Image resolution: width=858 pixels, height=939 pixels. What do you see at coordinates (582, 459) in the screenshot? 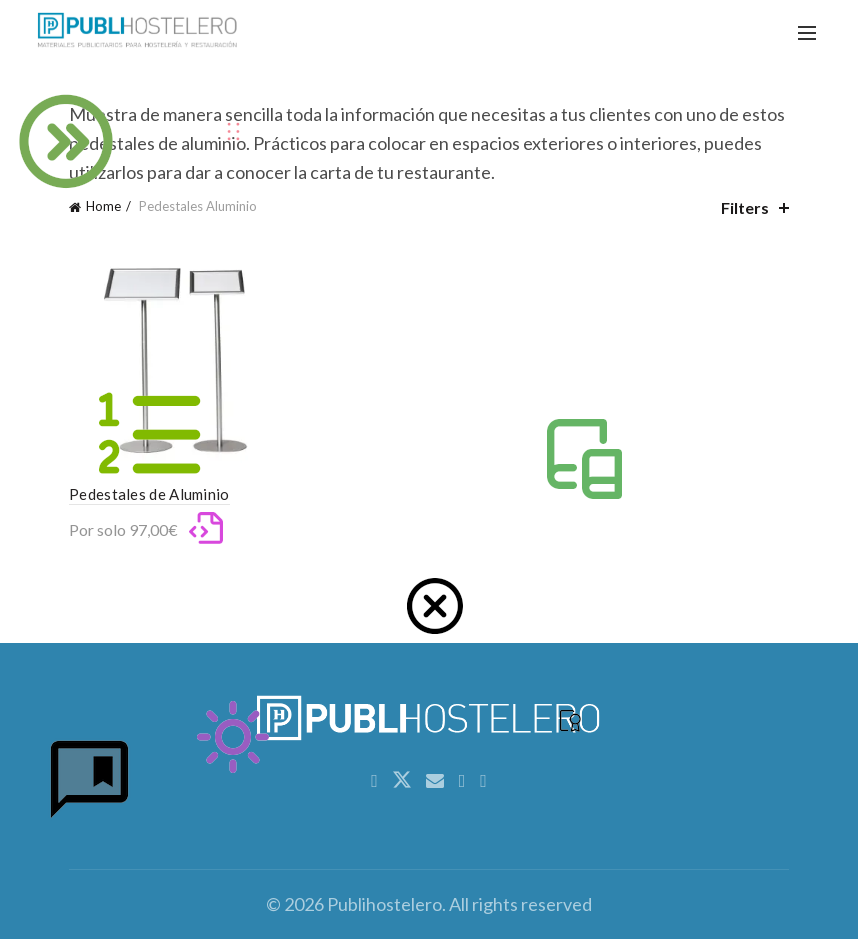
I see `clone a repository` at bounding box center [582, 459].